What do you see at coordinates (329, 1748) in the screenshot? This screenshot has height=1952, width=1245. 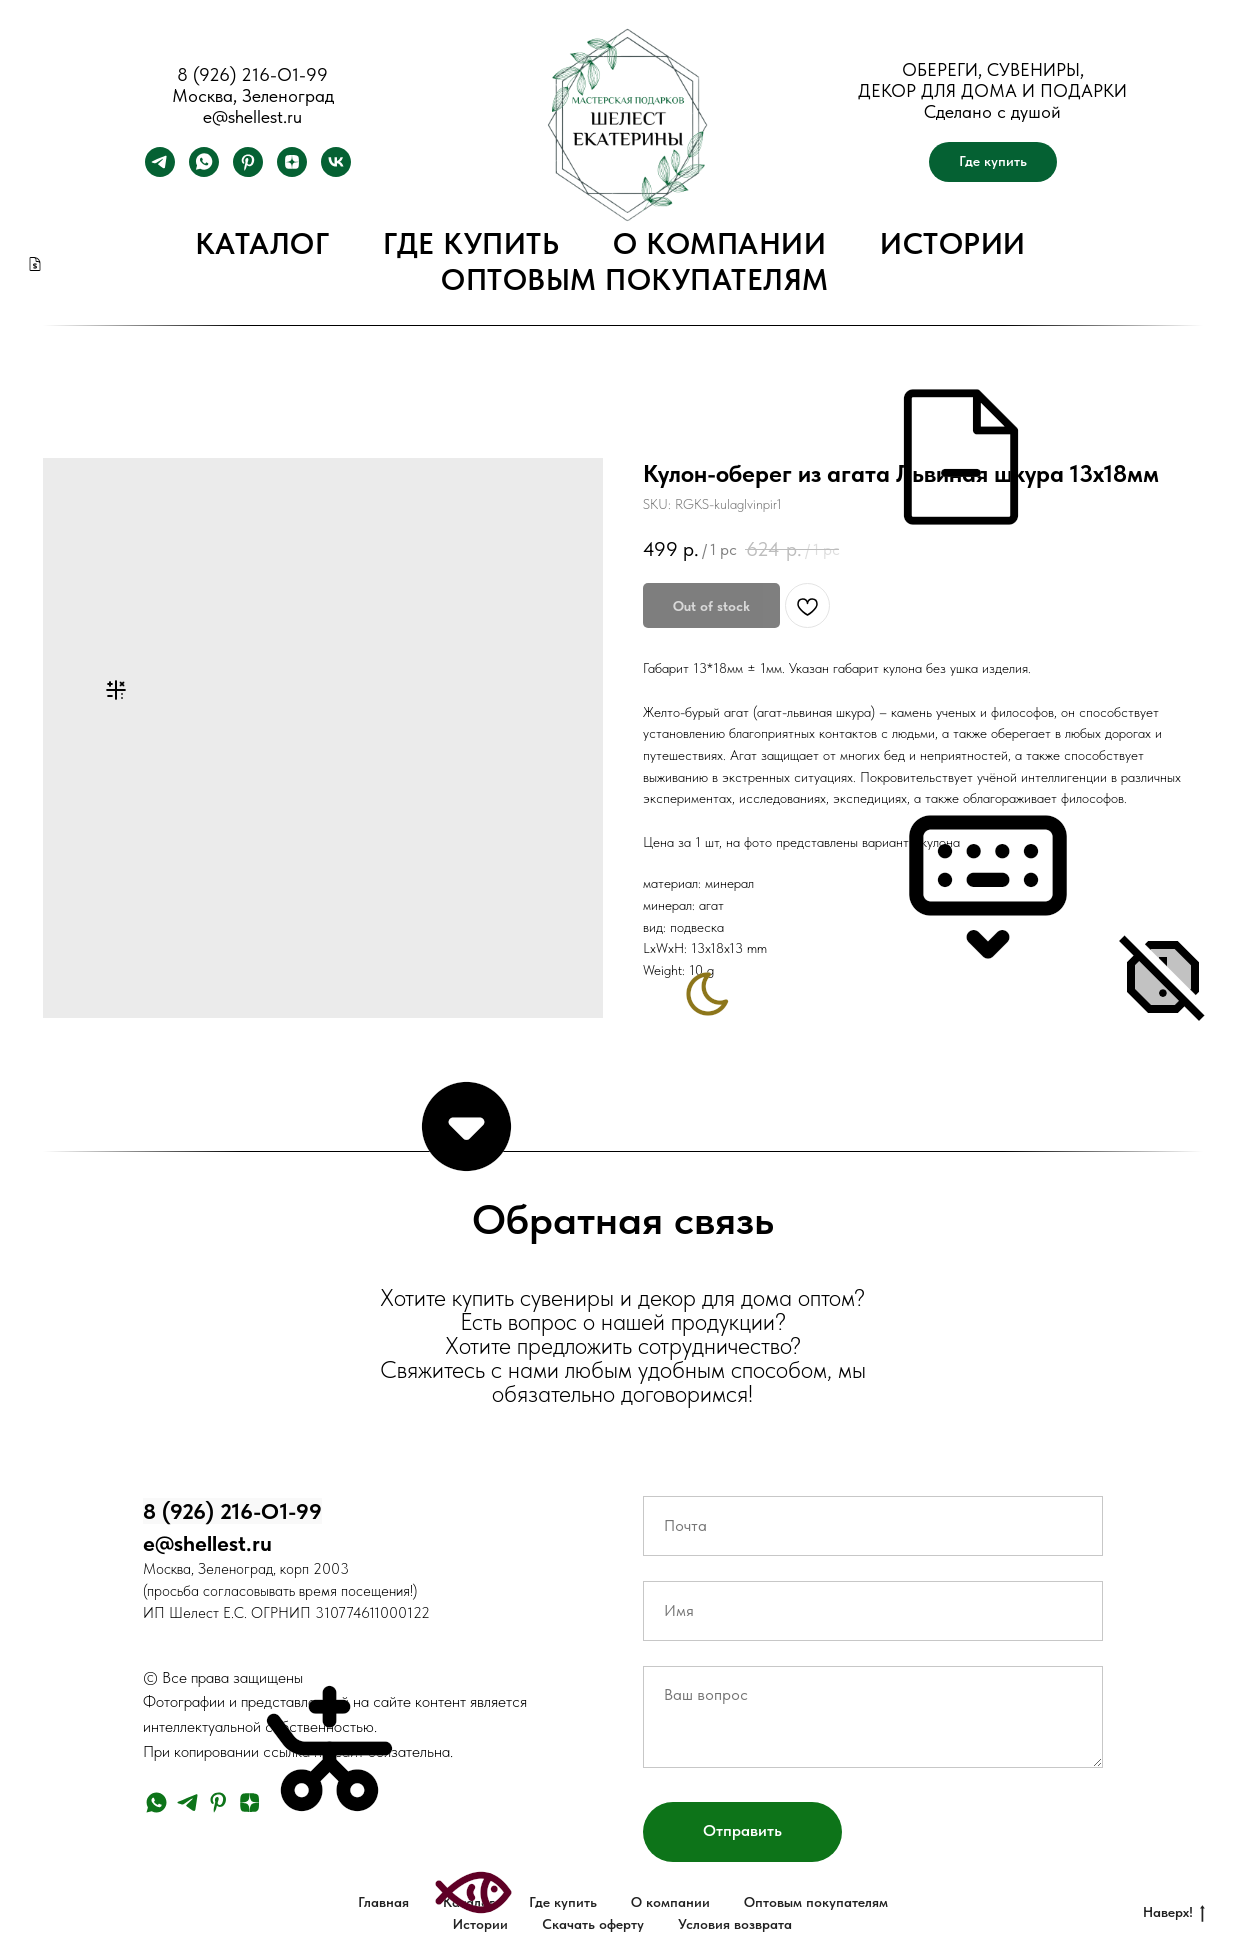 I see `access emergency medical bed availability` at bounding box center [329, 1748].